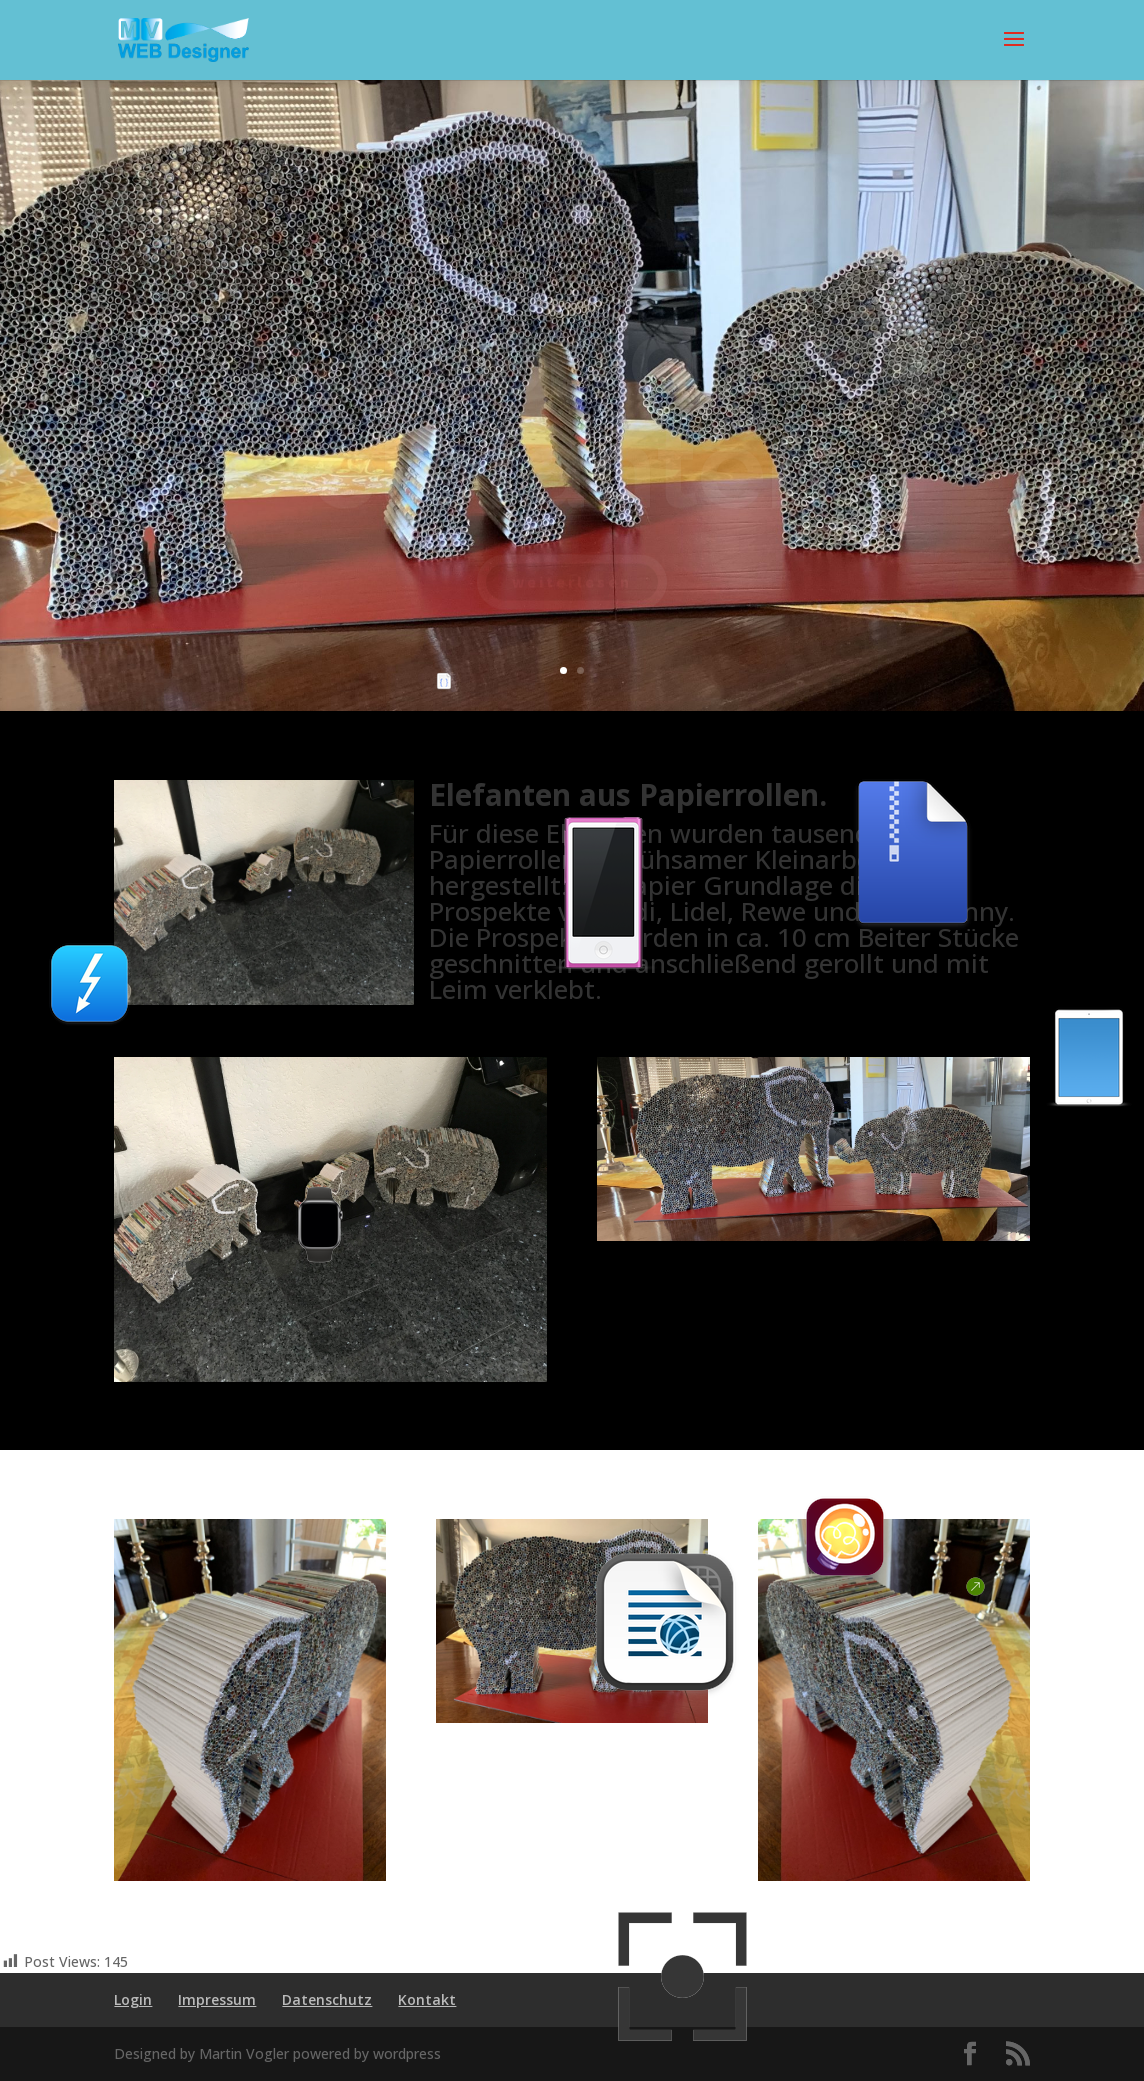  I want to click on iPod nano device connected, so click(603, 893).